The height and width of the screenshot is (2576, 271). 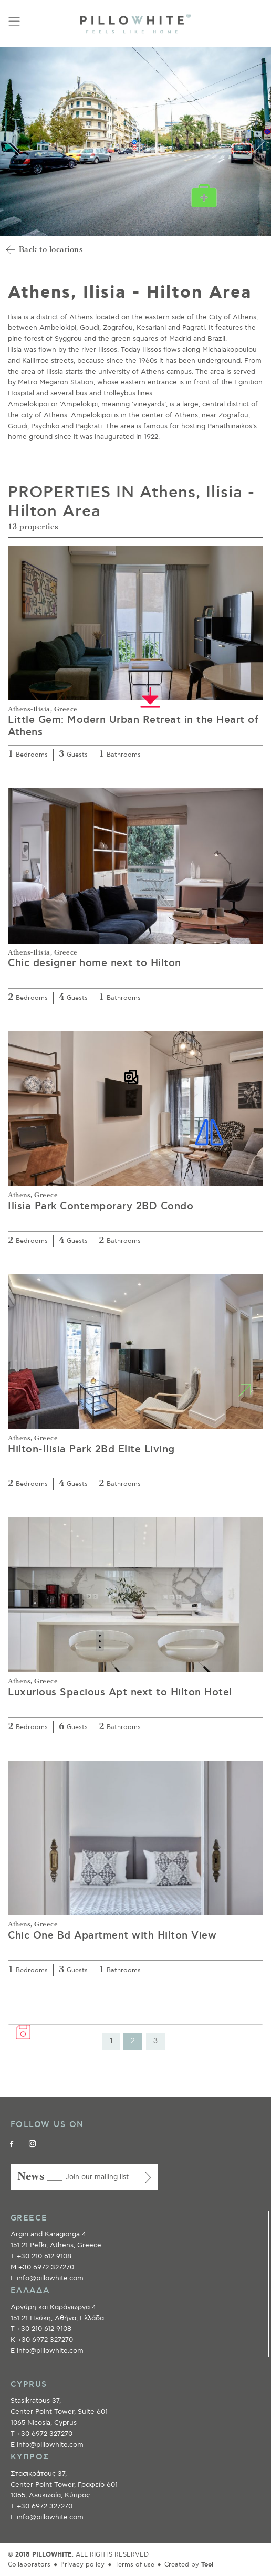 I want to click on download a file, so click(x=150, y=698).